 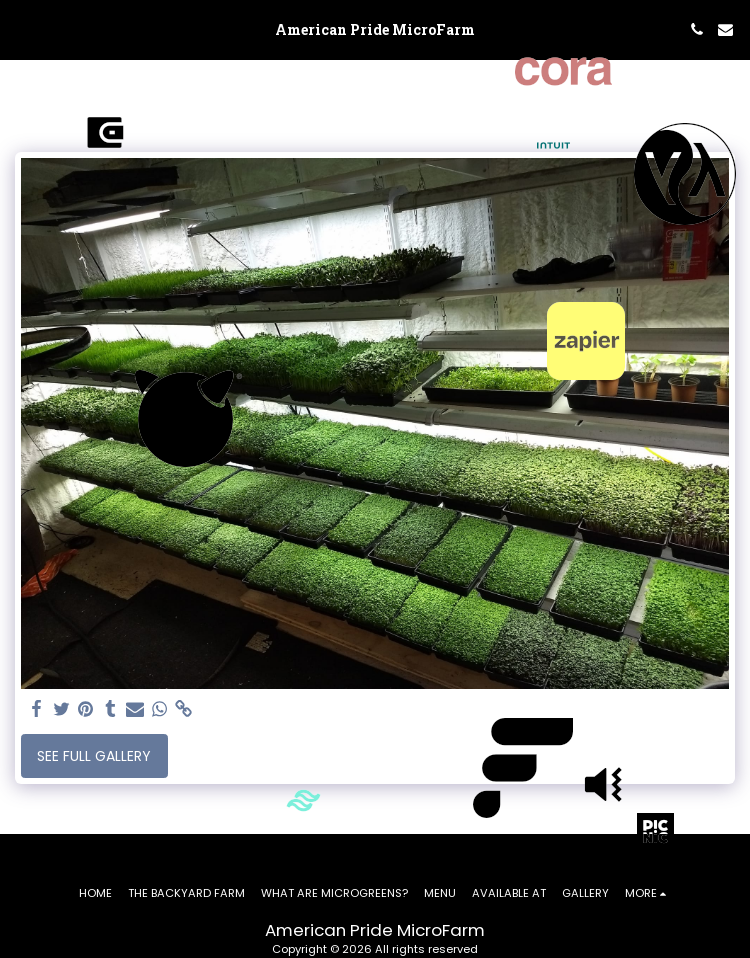 I want to click on intuit company logo, so click(x=553, y=145).